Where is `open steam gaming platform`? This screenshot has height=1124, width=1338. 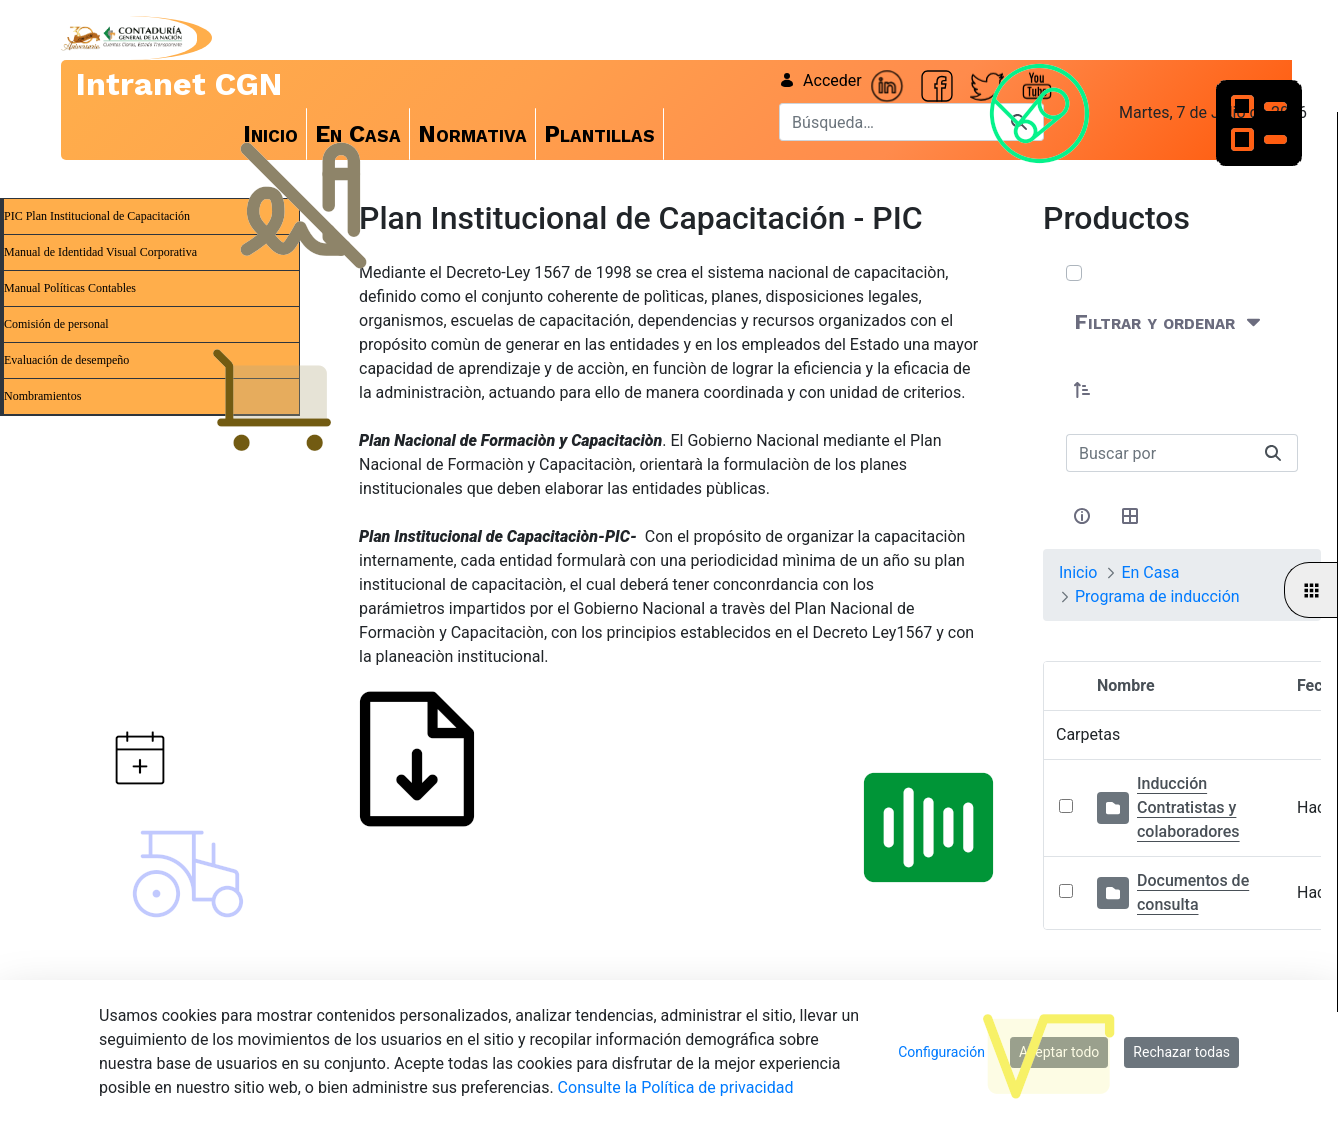 open steam gaming platform is located at coordinates (1039, 113).